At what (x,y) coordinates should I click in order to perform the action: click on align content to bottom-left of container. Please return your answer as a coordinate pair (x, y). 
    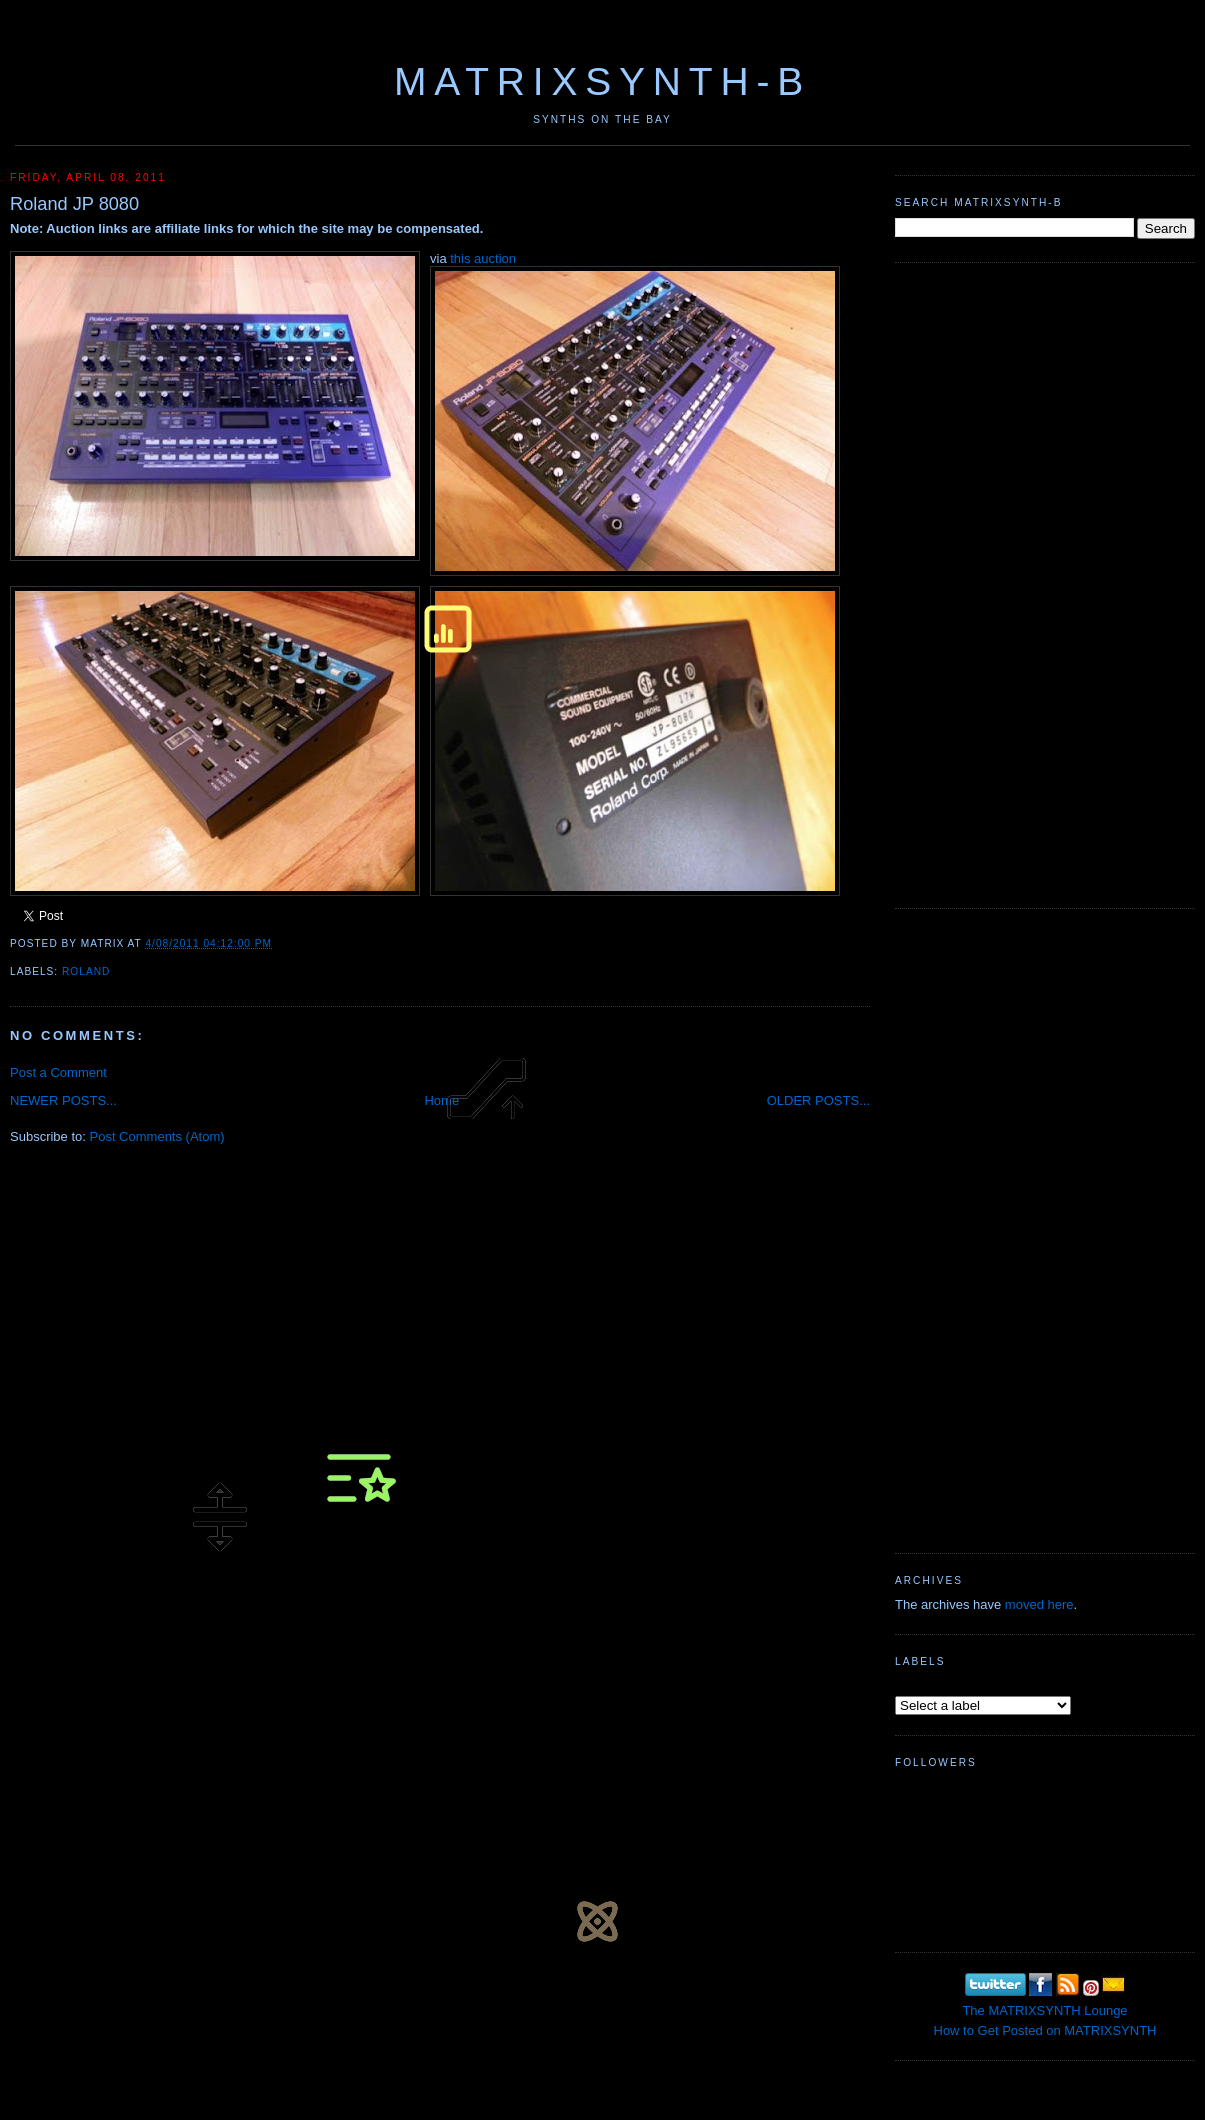
    Looking at the image, I should click on (448, 629).